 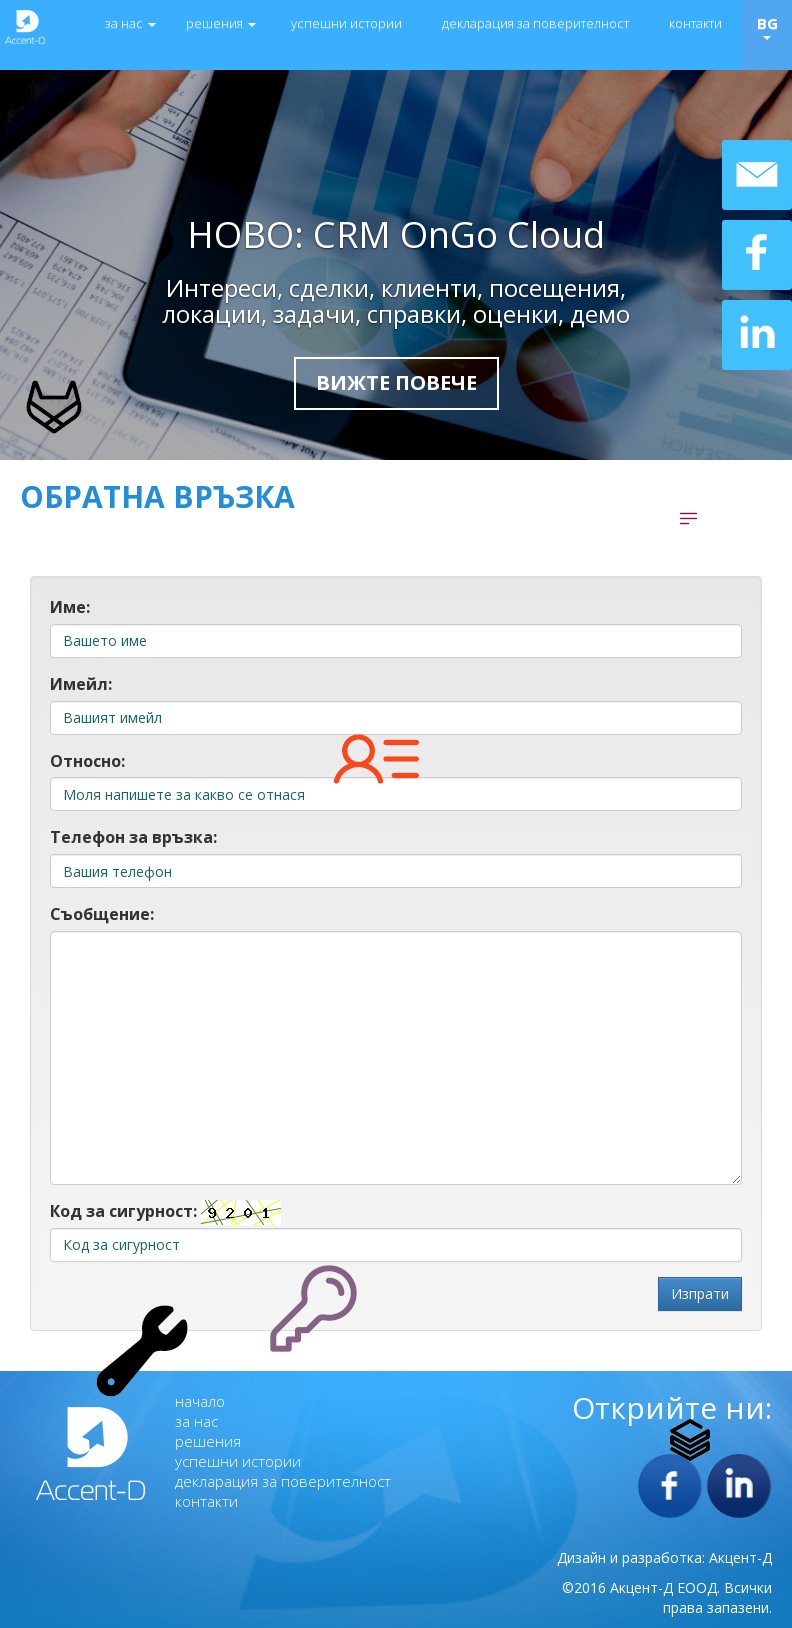 What do you see at coordinates (54, 406) in the screenshot?
I see `open GitLab repository` at bounding box center [54, 406].